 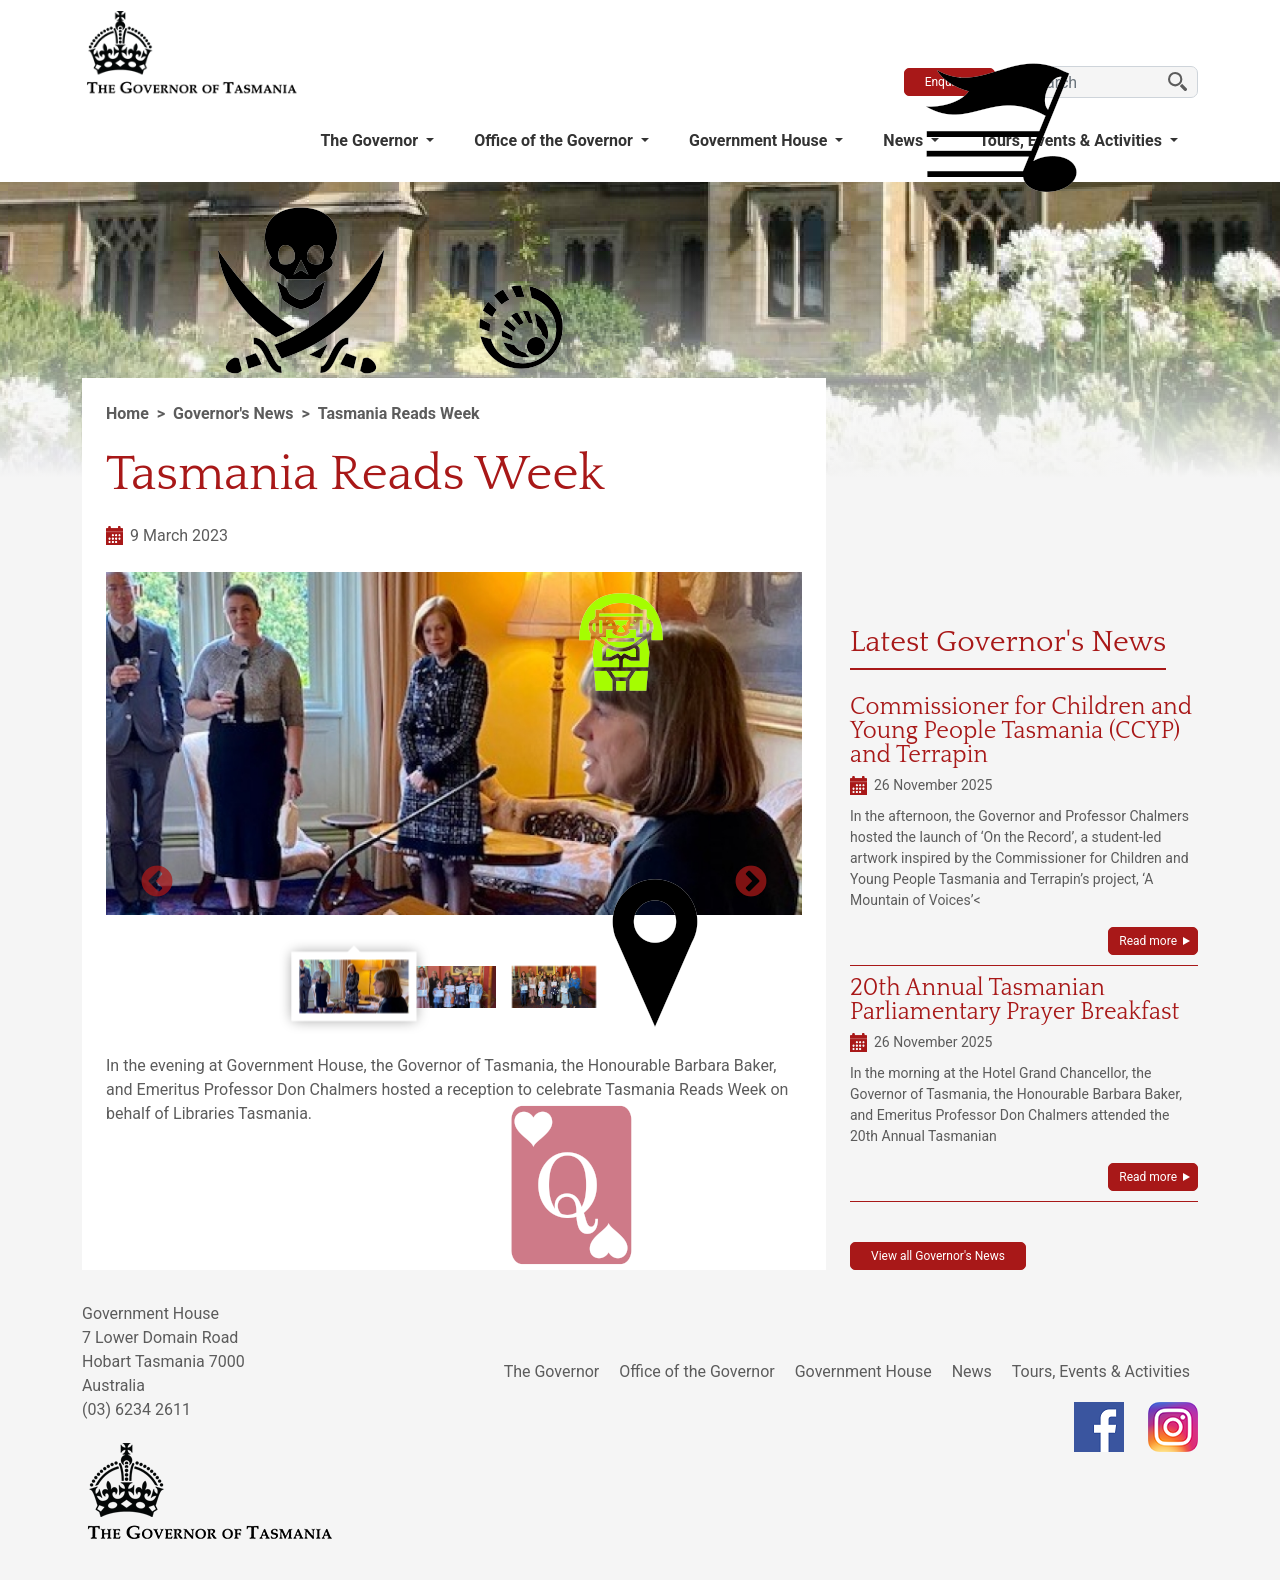 What do you see at coordinates (1001, 128) in the screenshot?
I see `play anthem or national music` at bounding box center [1001, 128].